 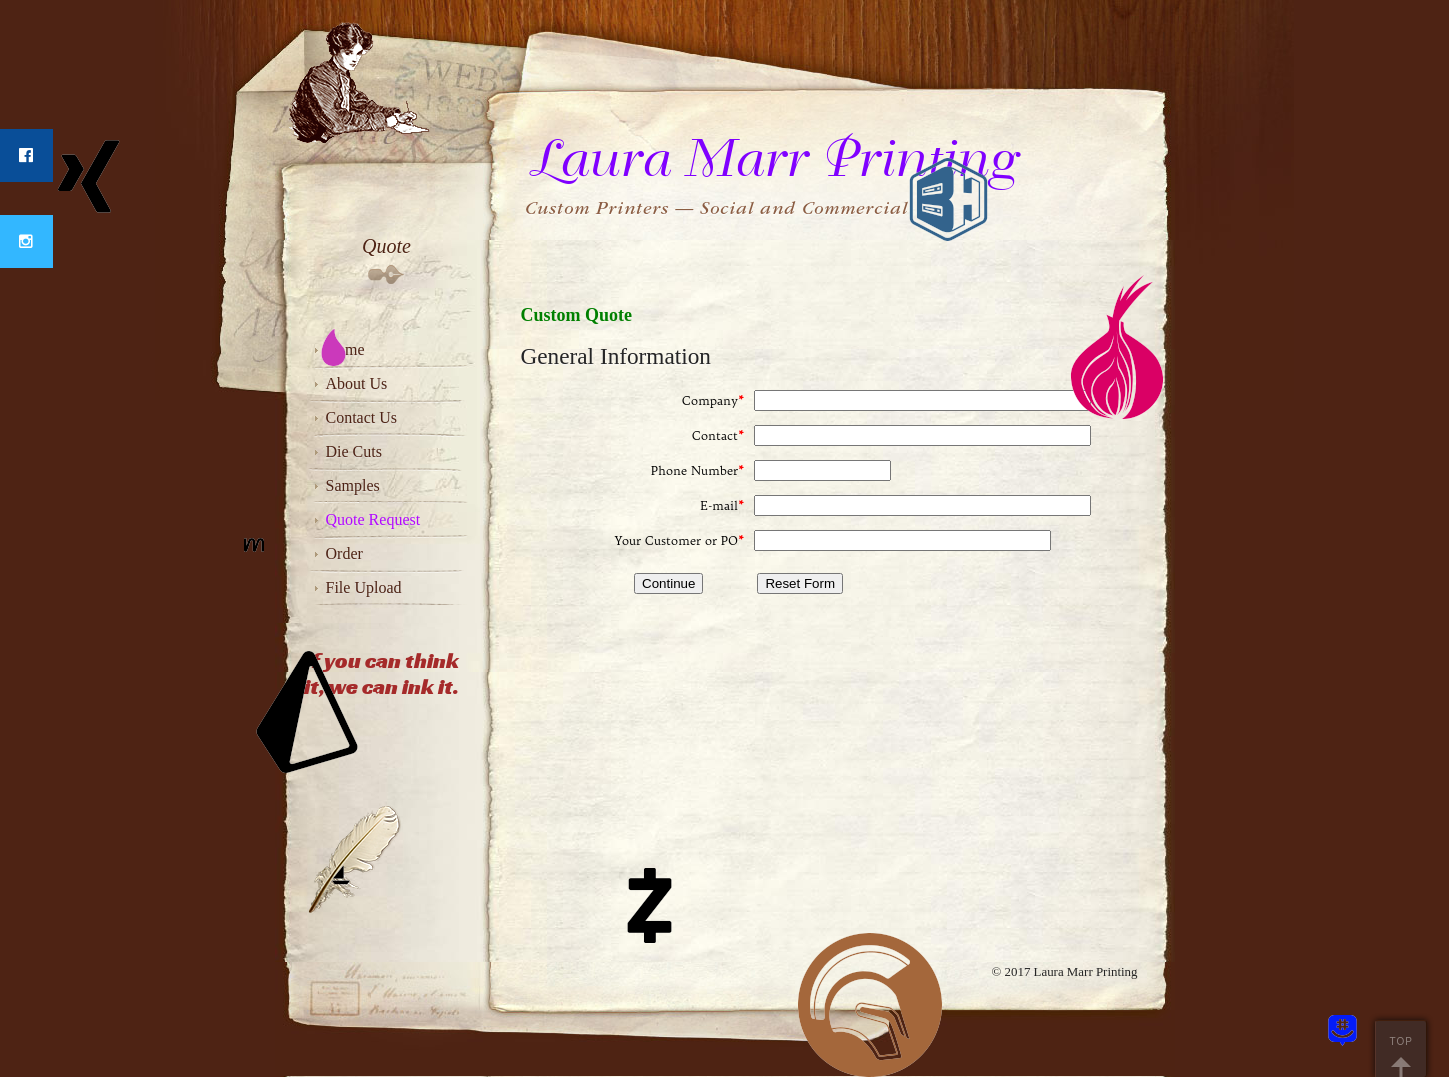 I want to click on visit bisecthosting website, so click(x=948, y=199).